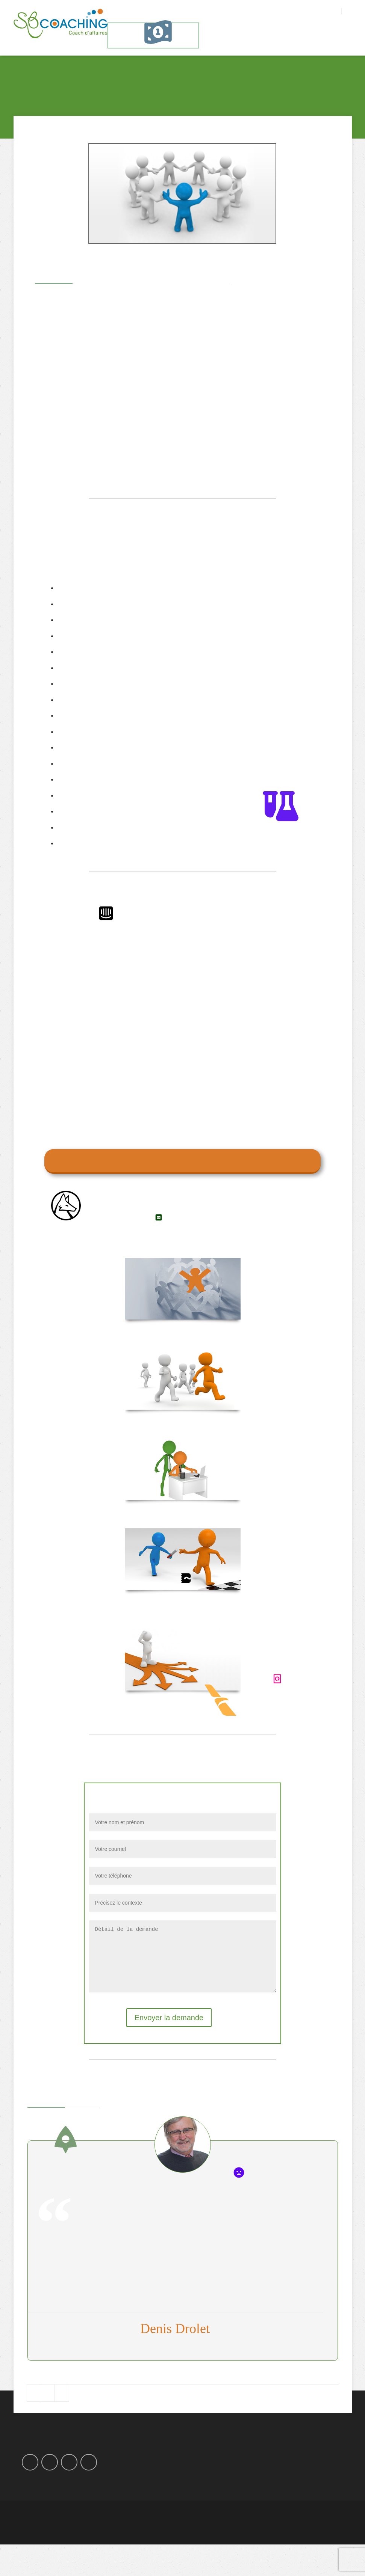  I want to click on access laboratory or science tools, so click(282, 806).